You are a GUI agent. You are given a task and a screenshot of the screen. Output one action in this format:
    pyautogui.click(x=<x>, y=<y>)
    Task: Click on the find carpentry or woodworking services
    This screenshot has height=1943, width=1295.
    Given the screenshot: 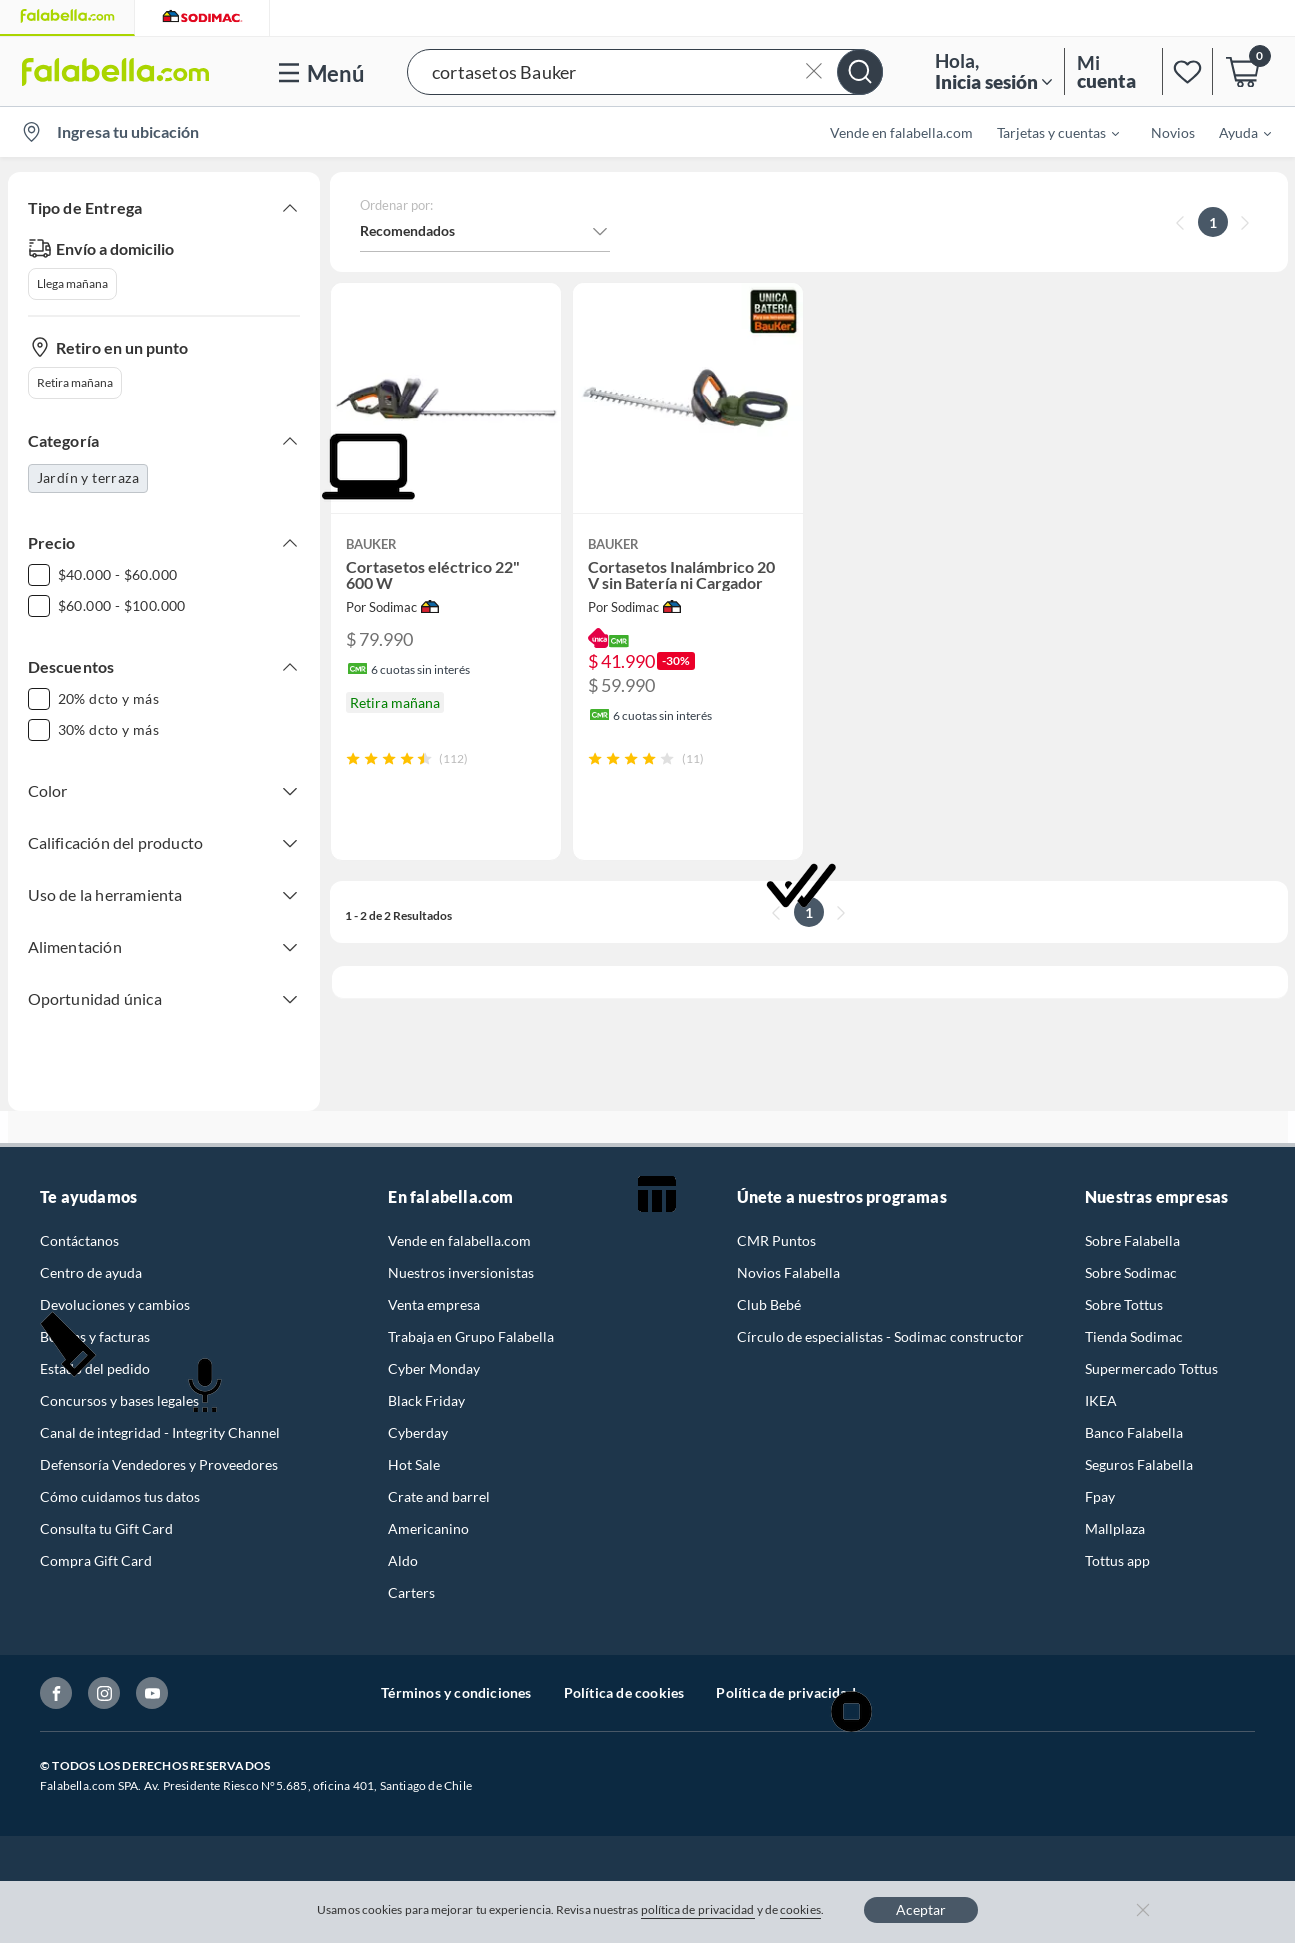 What is the action you would take?
    pyautogui.click(x=68, y=1344)
    